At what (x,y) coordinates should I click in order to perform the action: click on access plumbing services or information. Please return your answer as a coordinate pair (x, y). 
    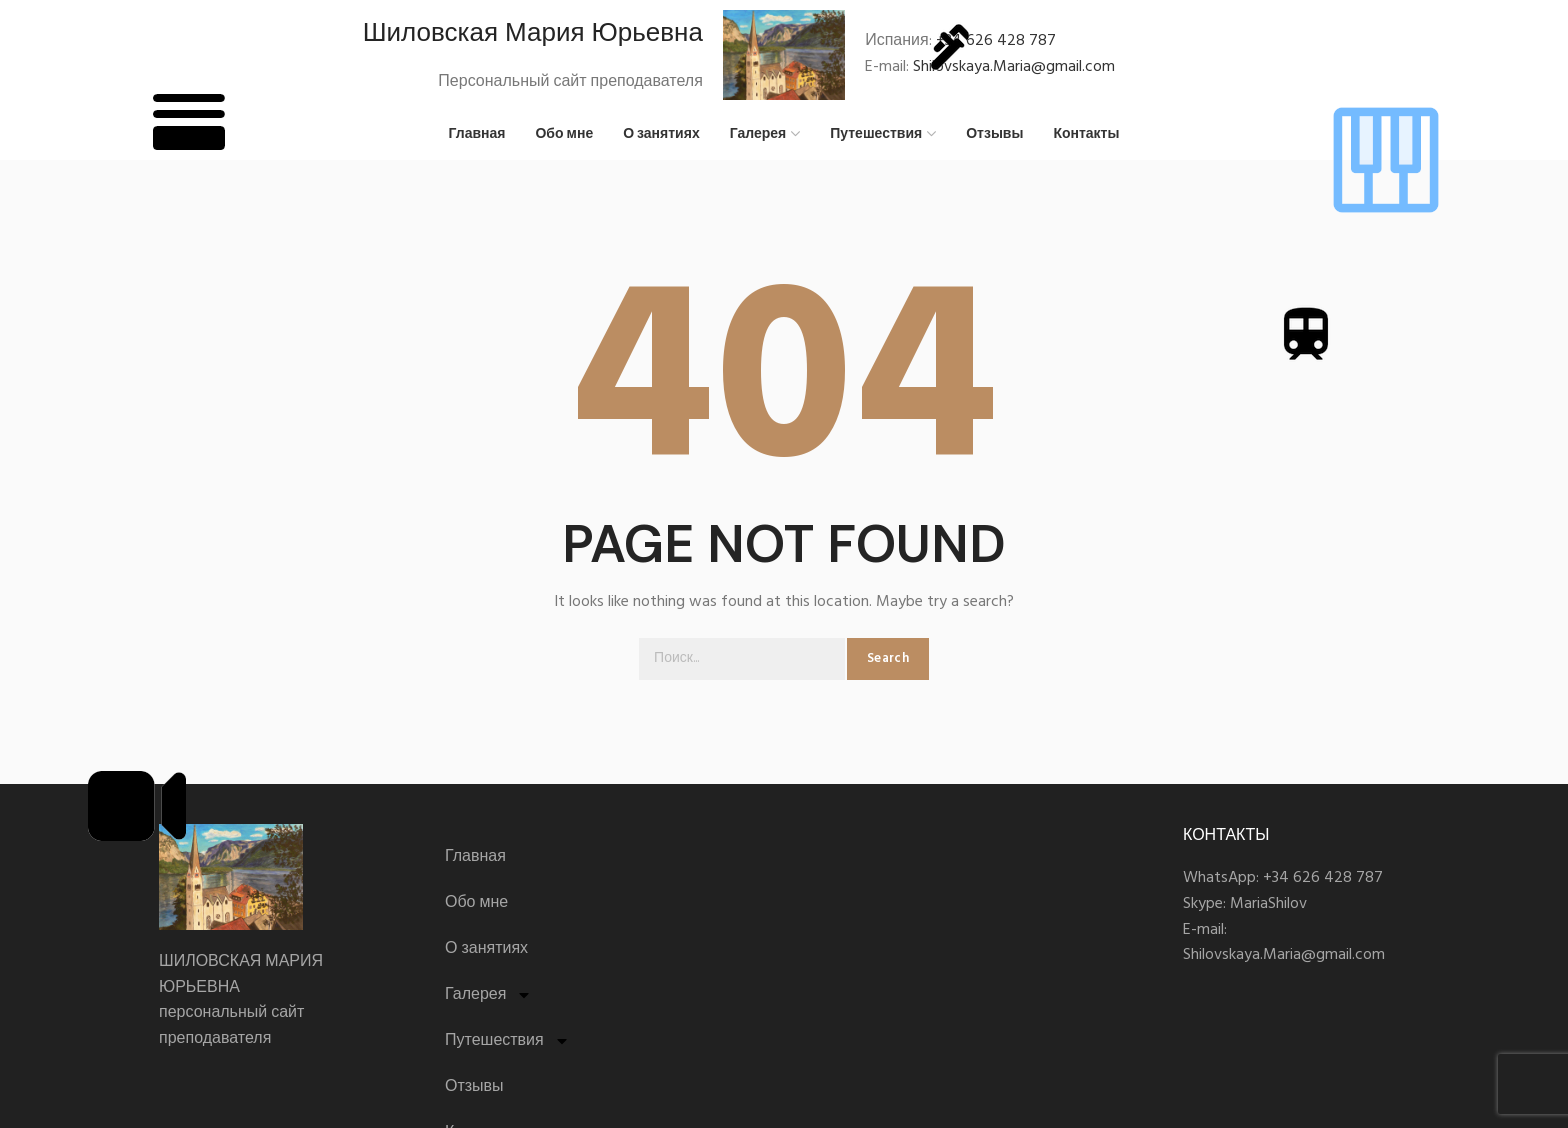
    Looking at the image, I should click on (950, 47).